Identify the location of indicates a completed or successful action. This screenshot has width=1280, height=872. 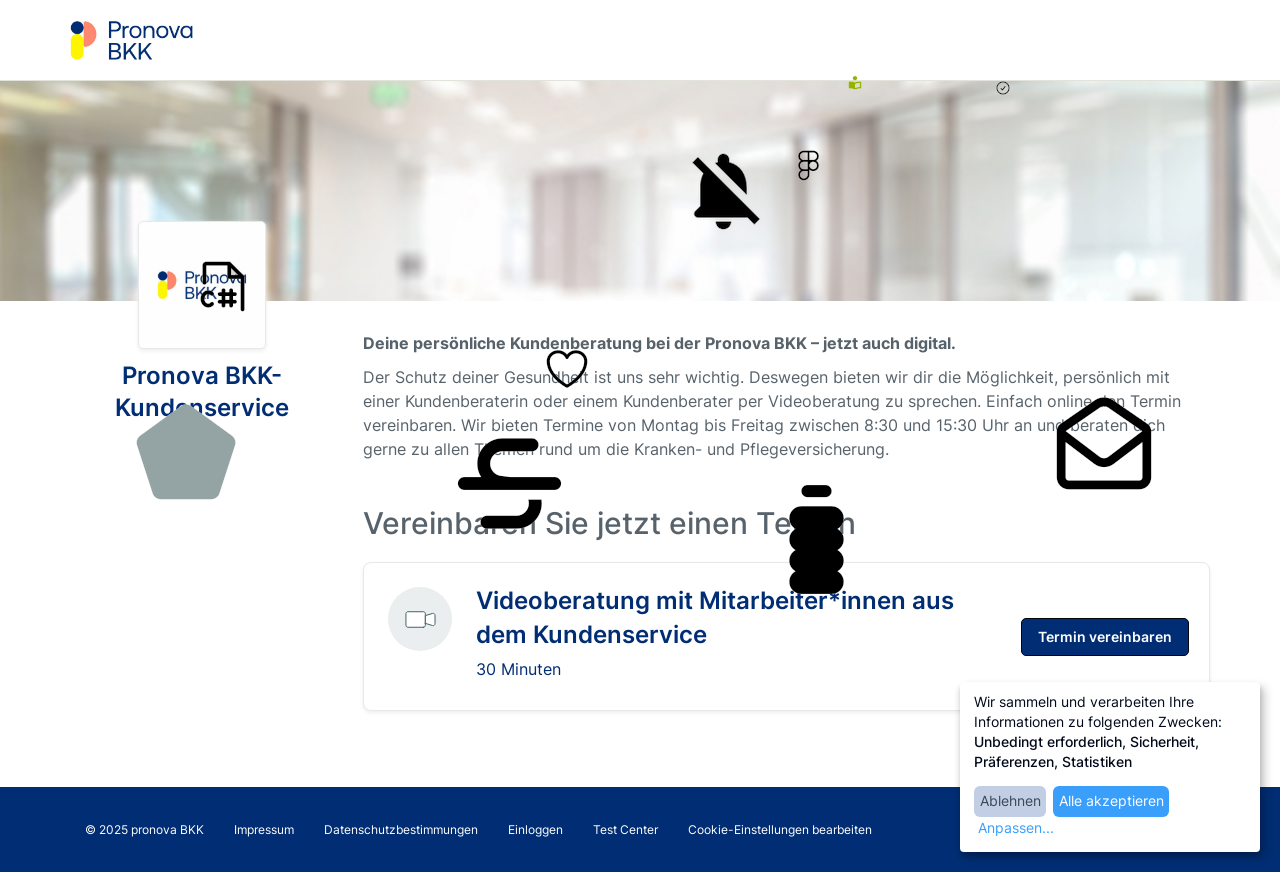
(1003, 88).